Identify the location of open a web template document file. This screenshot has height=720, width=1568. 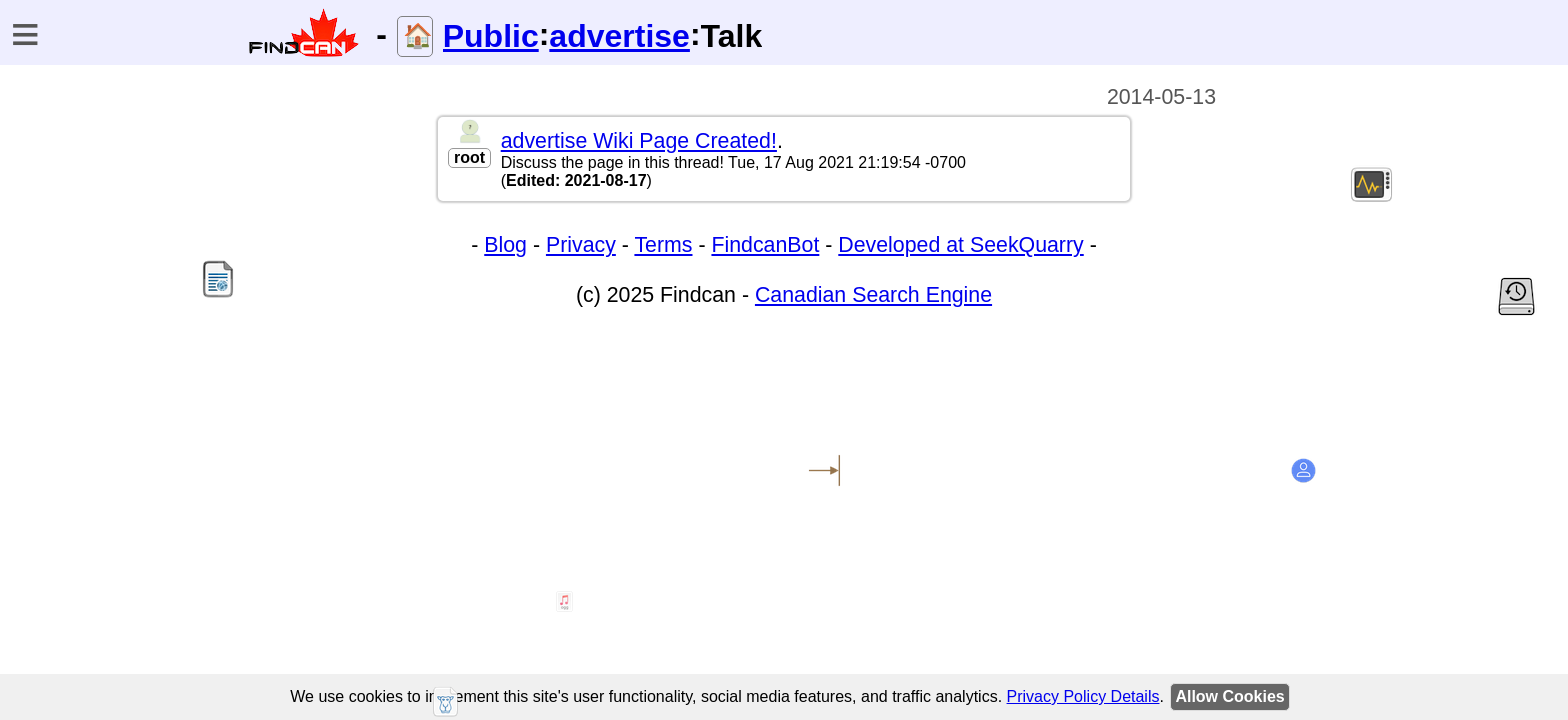
(218, 279).